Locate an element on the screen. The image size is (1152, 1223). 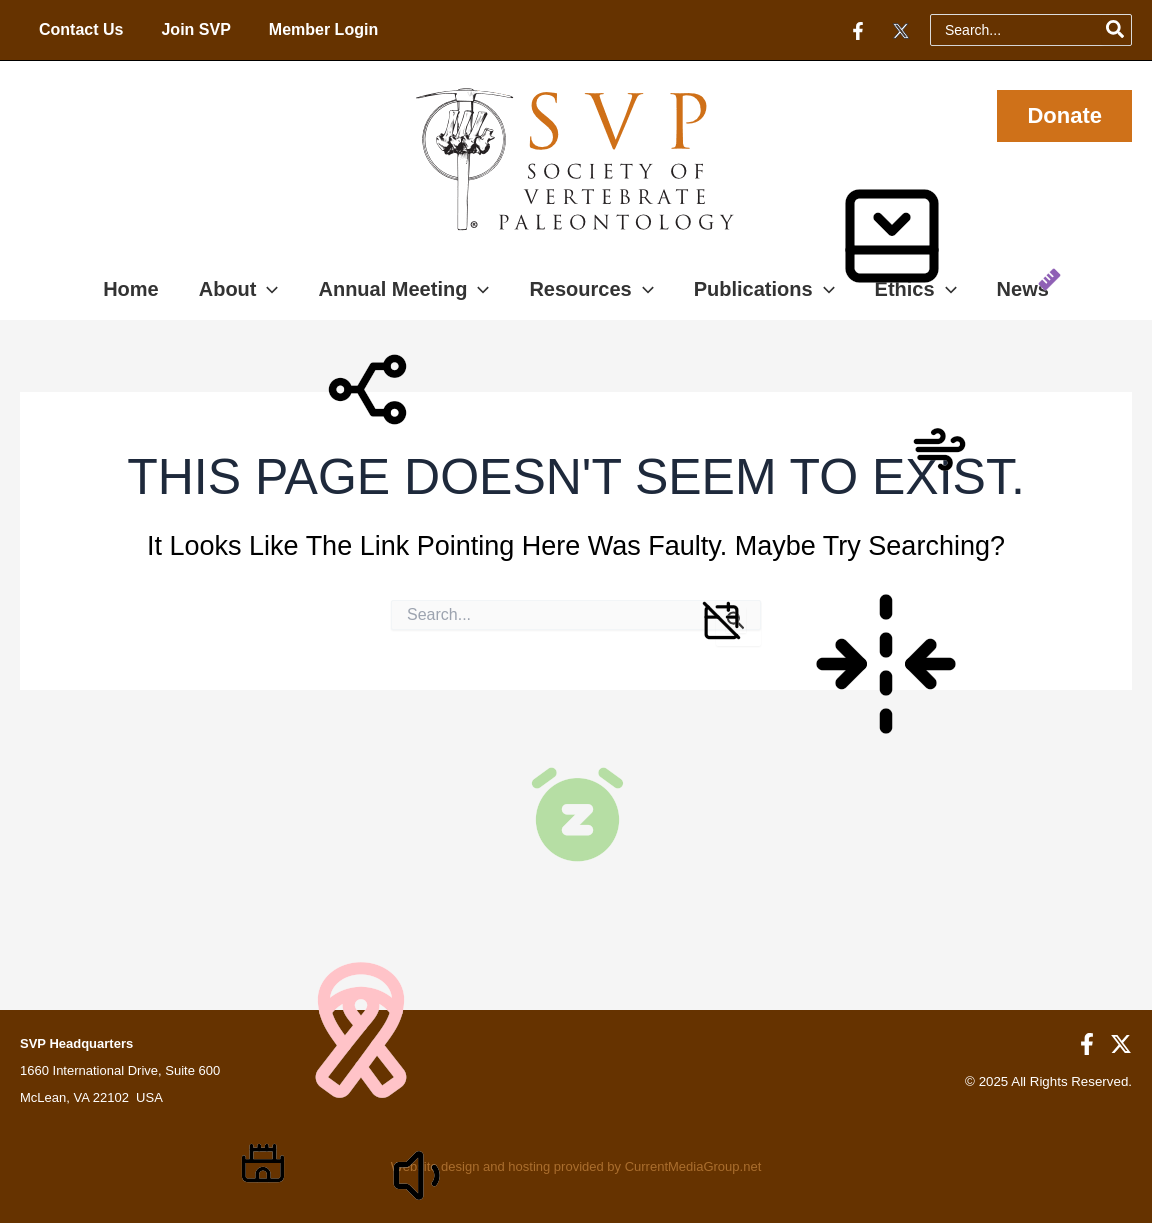
snooze an active alarm is located at coordinates (577, 814).